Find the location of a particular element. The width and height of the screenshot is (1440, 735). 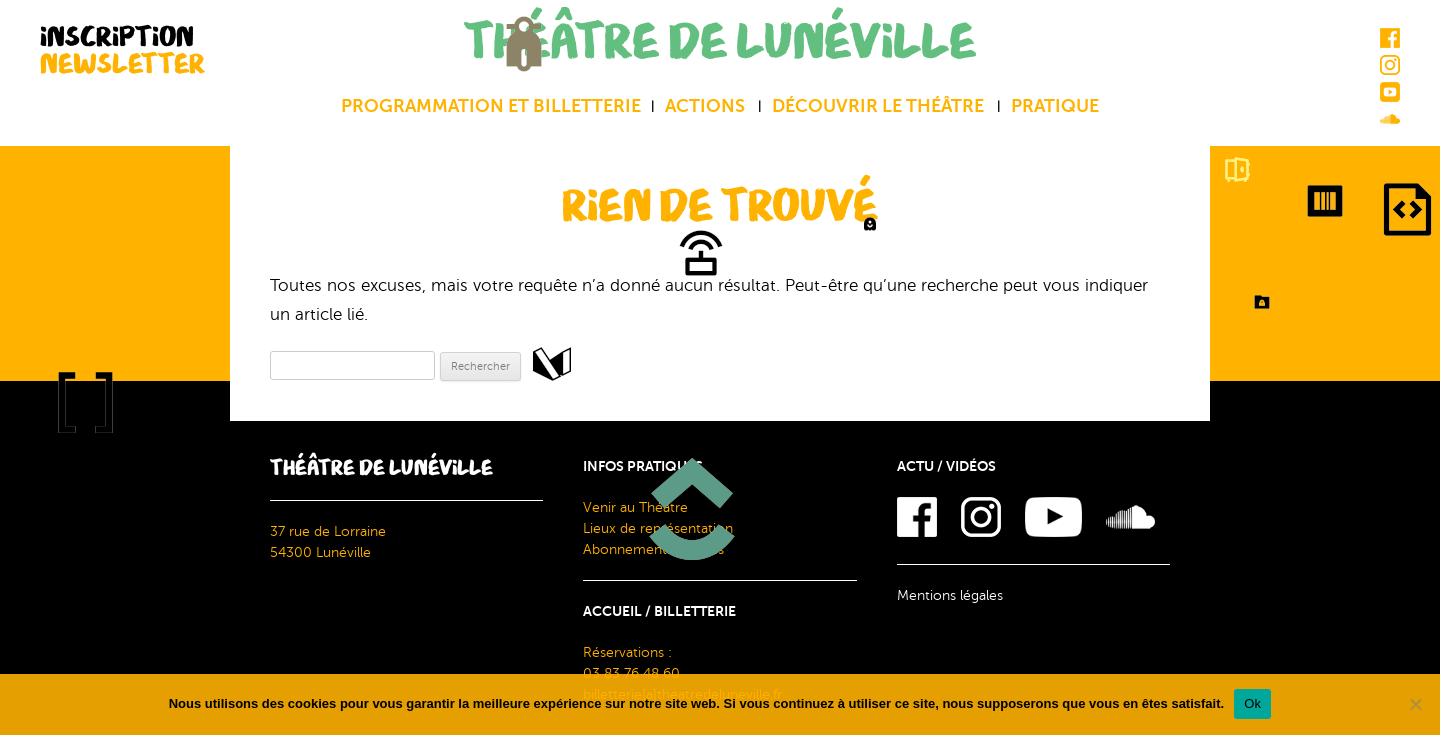

view source code file is located at coordinates (1407, 209).